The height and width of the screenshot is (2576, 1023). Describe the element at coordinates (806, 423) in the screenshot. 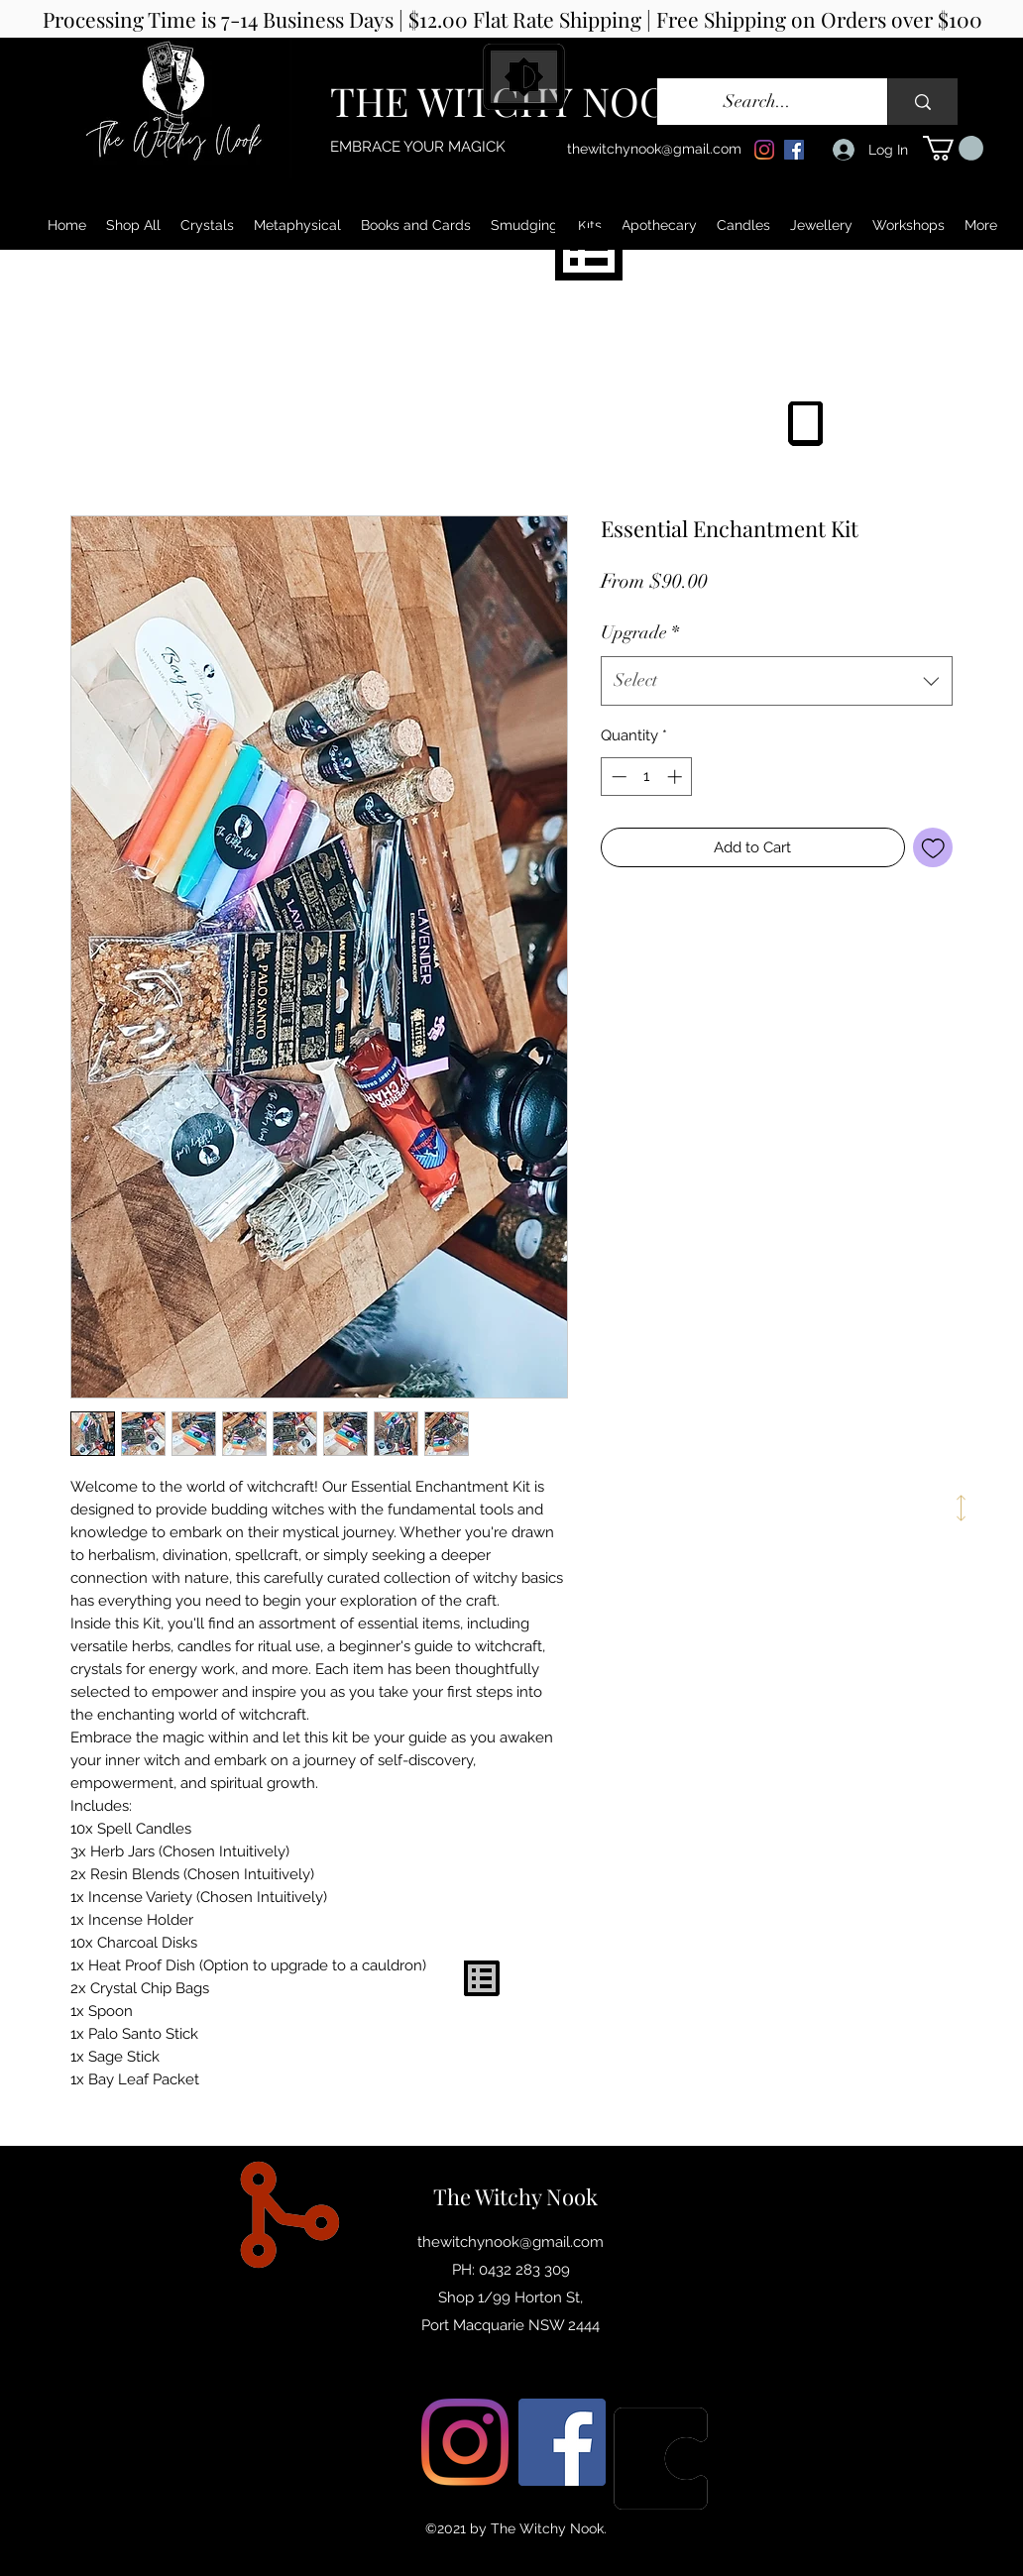

I see `crop image to portrait orientation` at that location.